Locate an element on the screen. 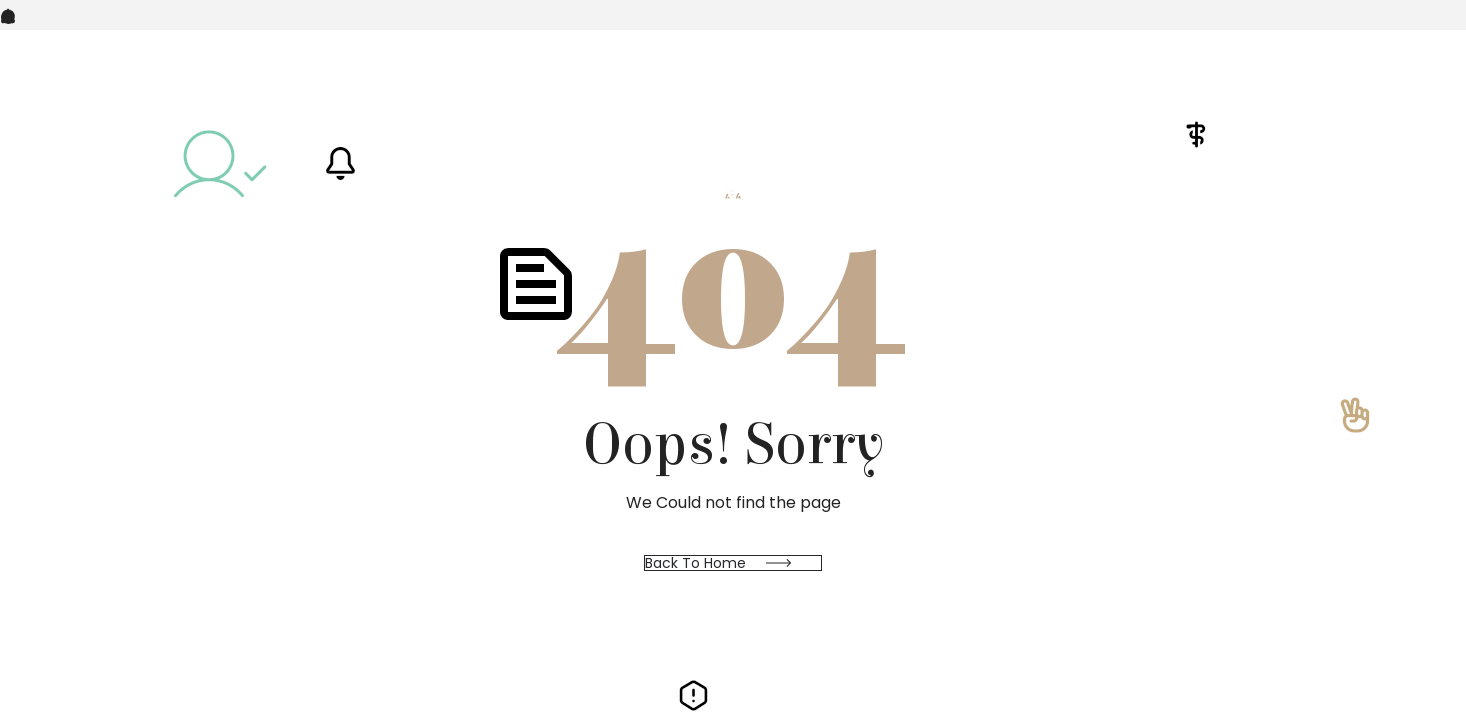 This screenshot has height=720, width=1466. view notifications is located at coordinates (340, 163).